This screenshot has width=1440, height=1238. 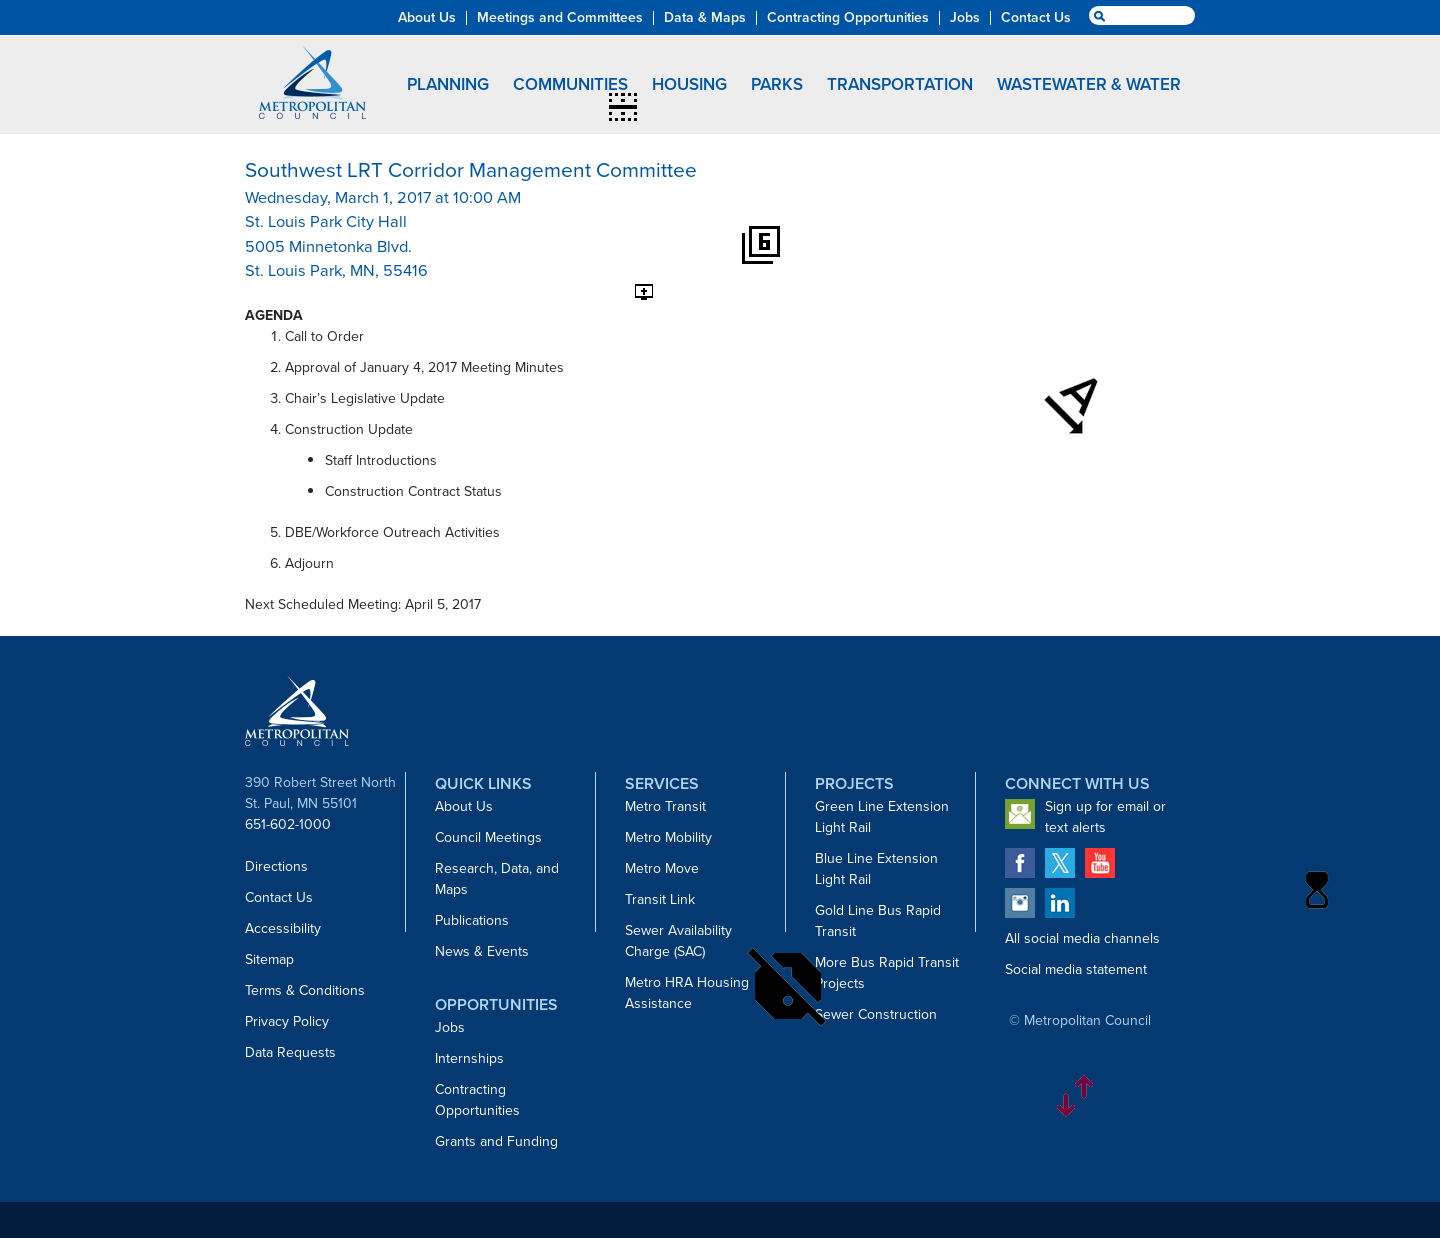 What do you see at coordinates (788, 986) in the screenshot?
I see `disable content reporting` at bounding box center [788, 986].